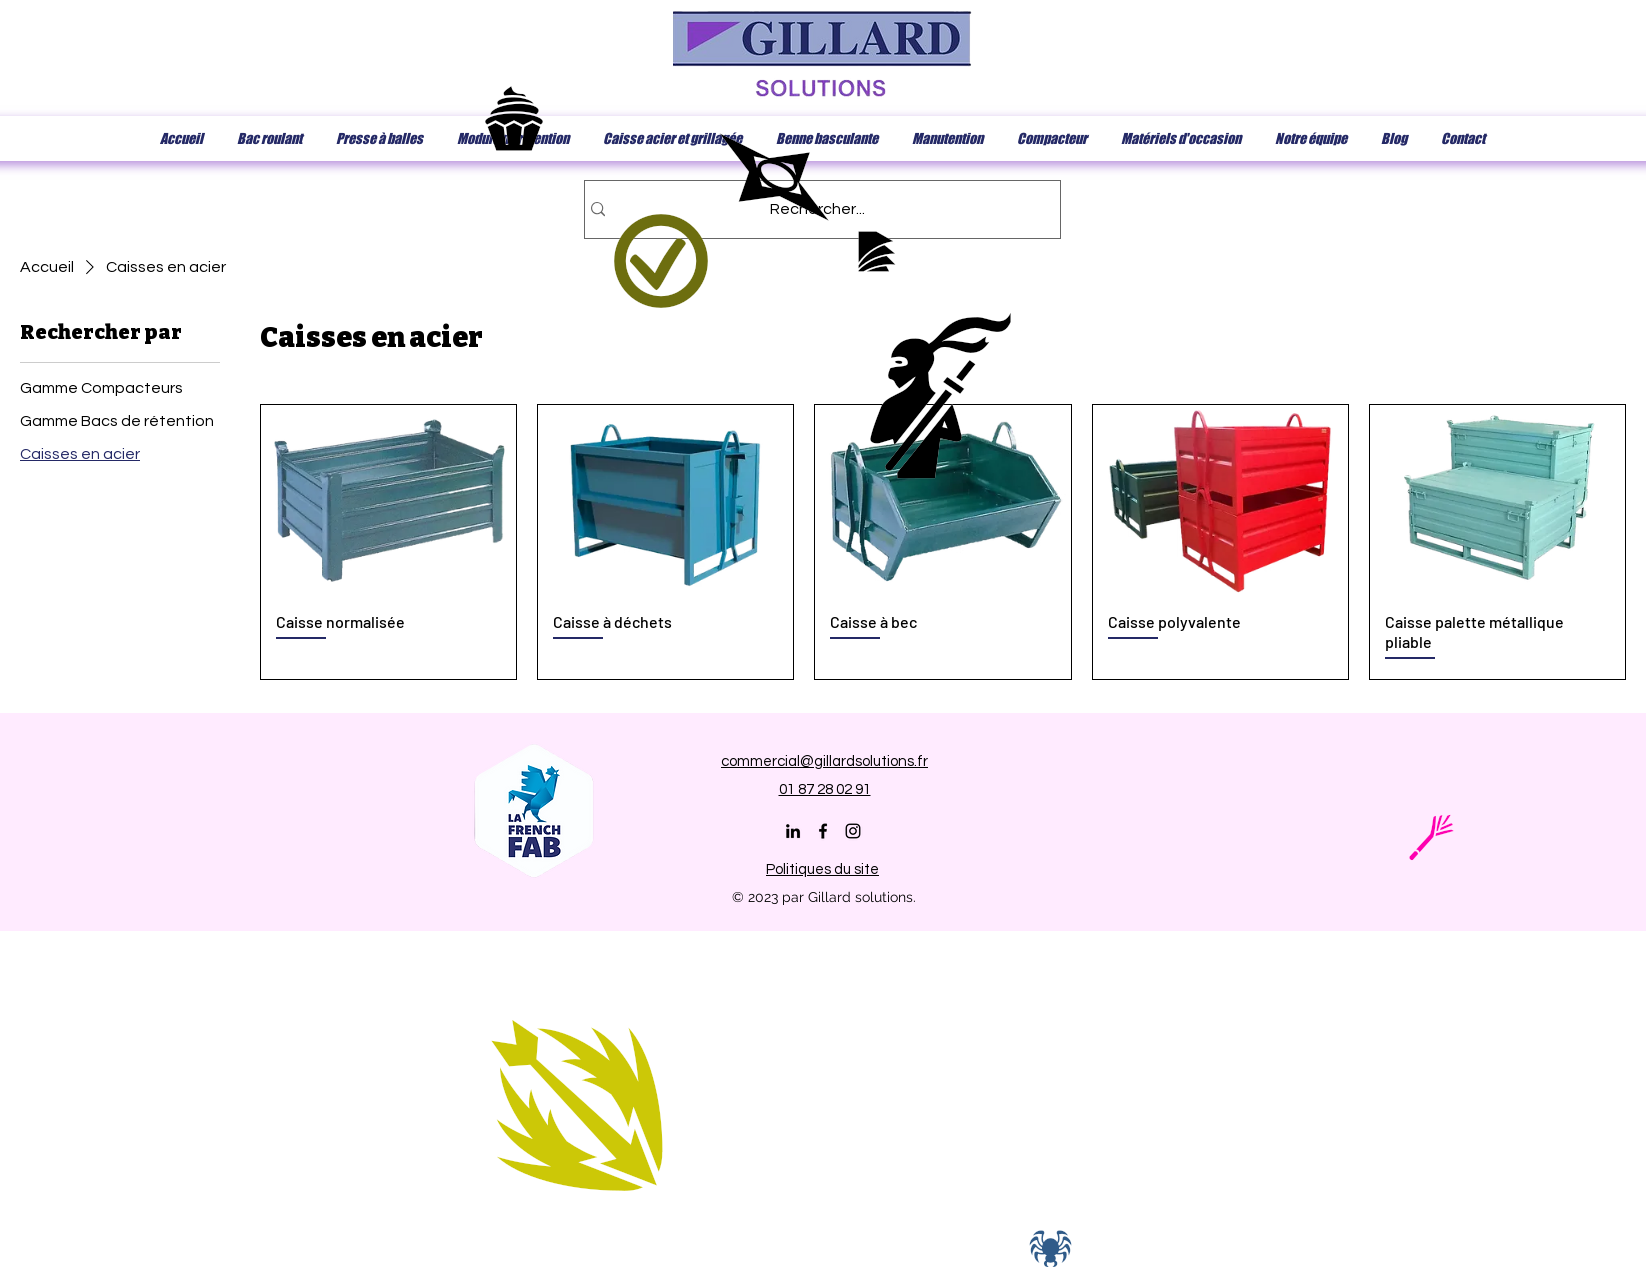 The width and height of the screenshot is (1646, 1277). I want to click on select leek ingredient in cooking game, so click(1431, 837).